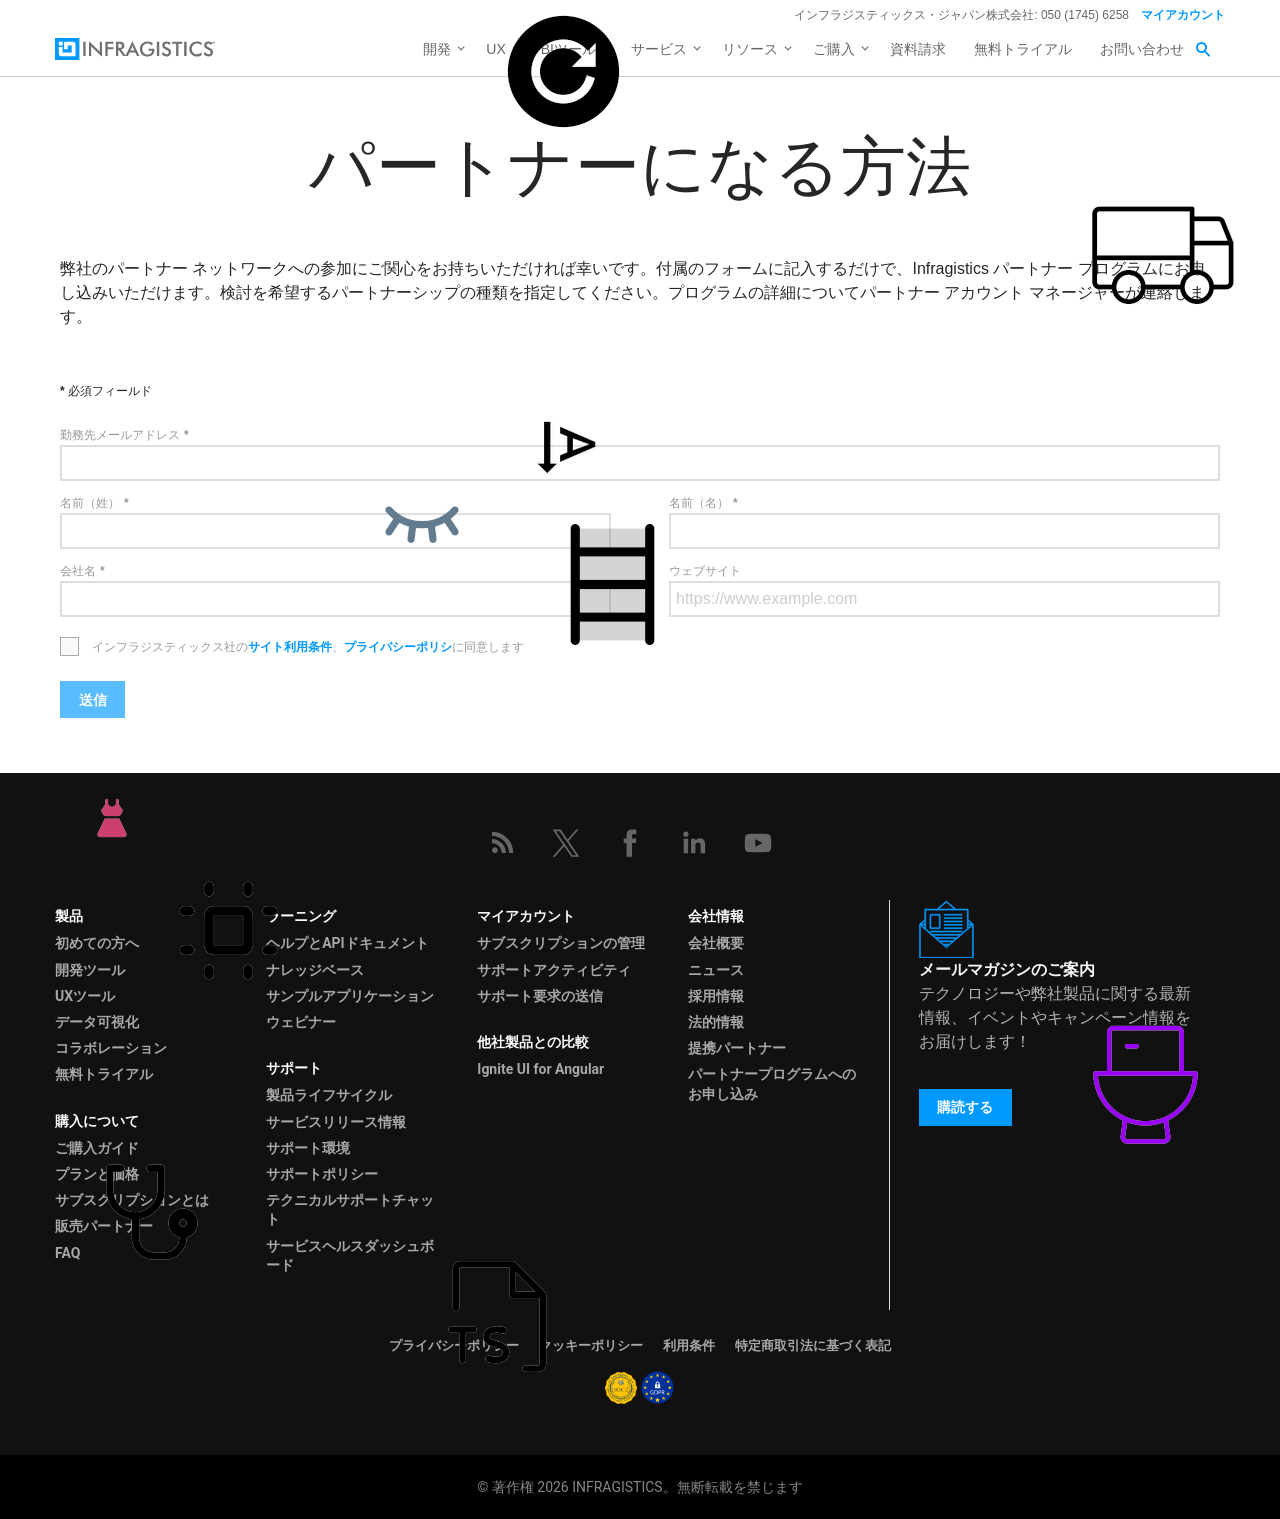 The height and width of the screenshot is (1519, 1280). Describe the element at coordinates (1145, 1082) in the screenshot. I see `locate nearby restrooms` at that location.